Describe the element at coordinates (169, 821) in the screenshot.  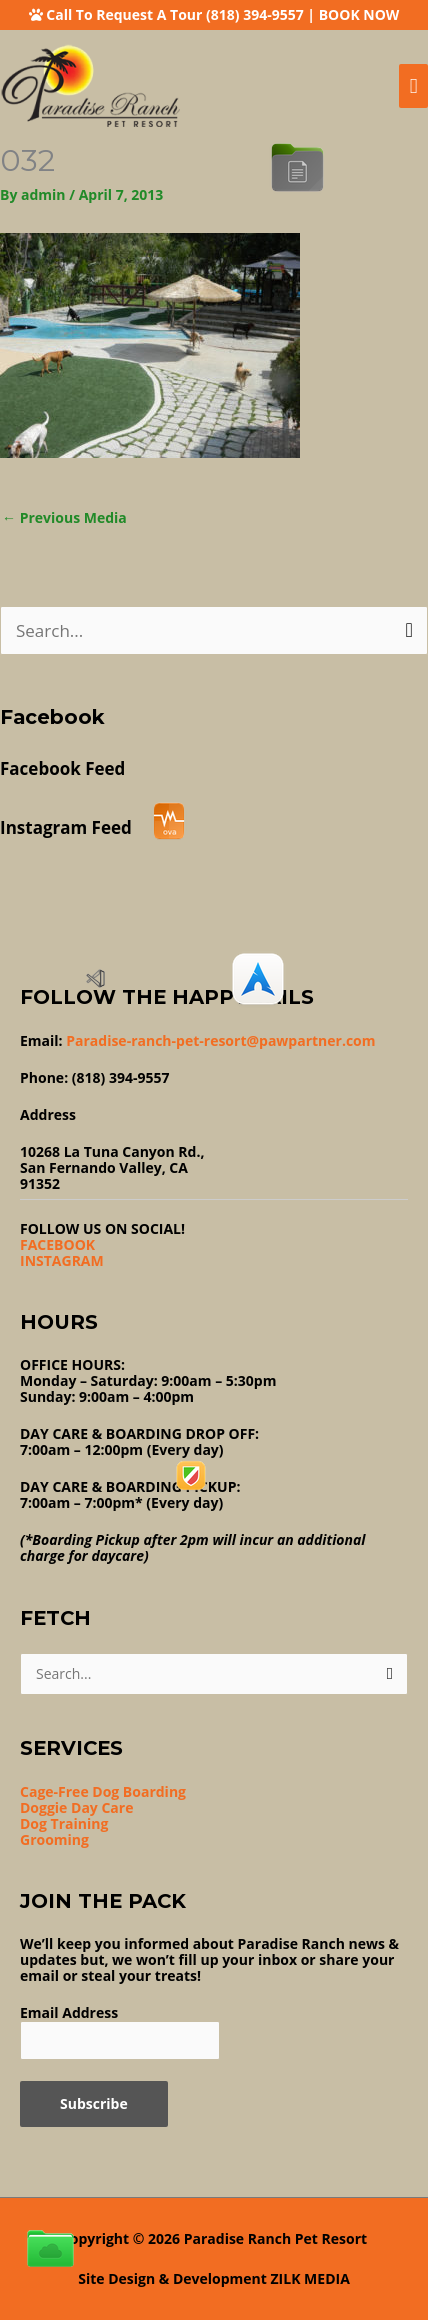
I see `VirtualBox appliance file (.ova format)` at that location.